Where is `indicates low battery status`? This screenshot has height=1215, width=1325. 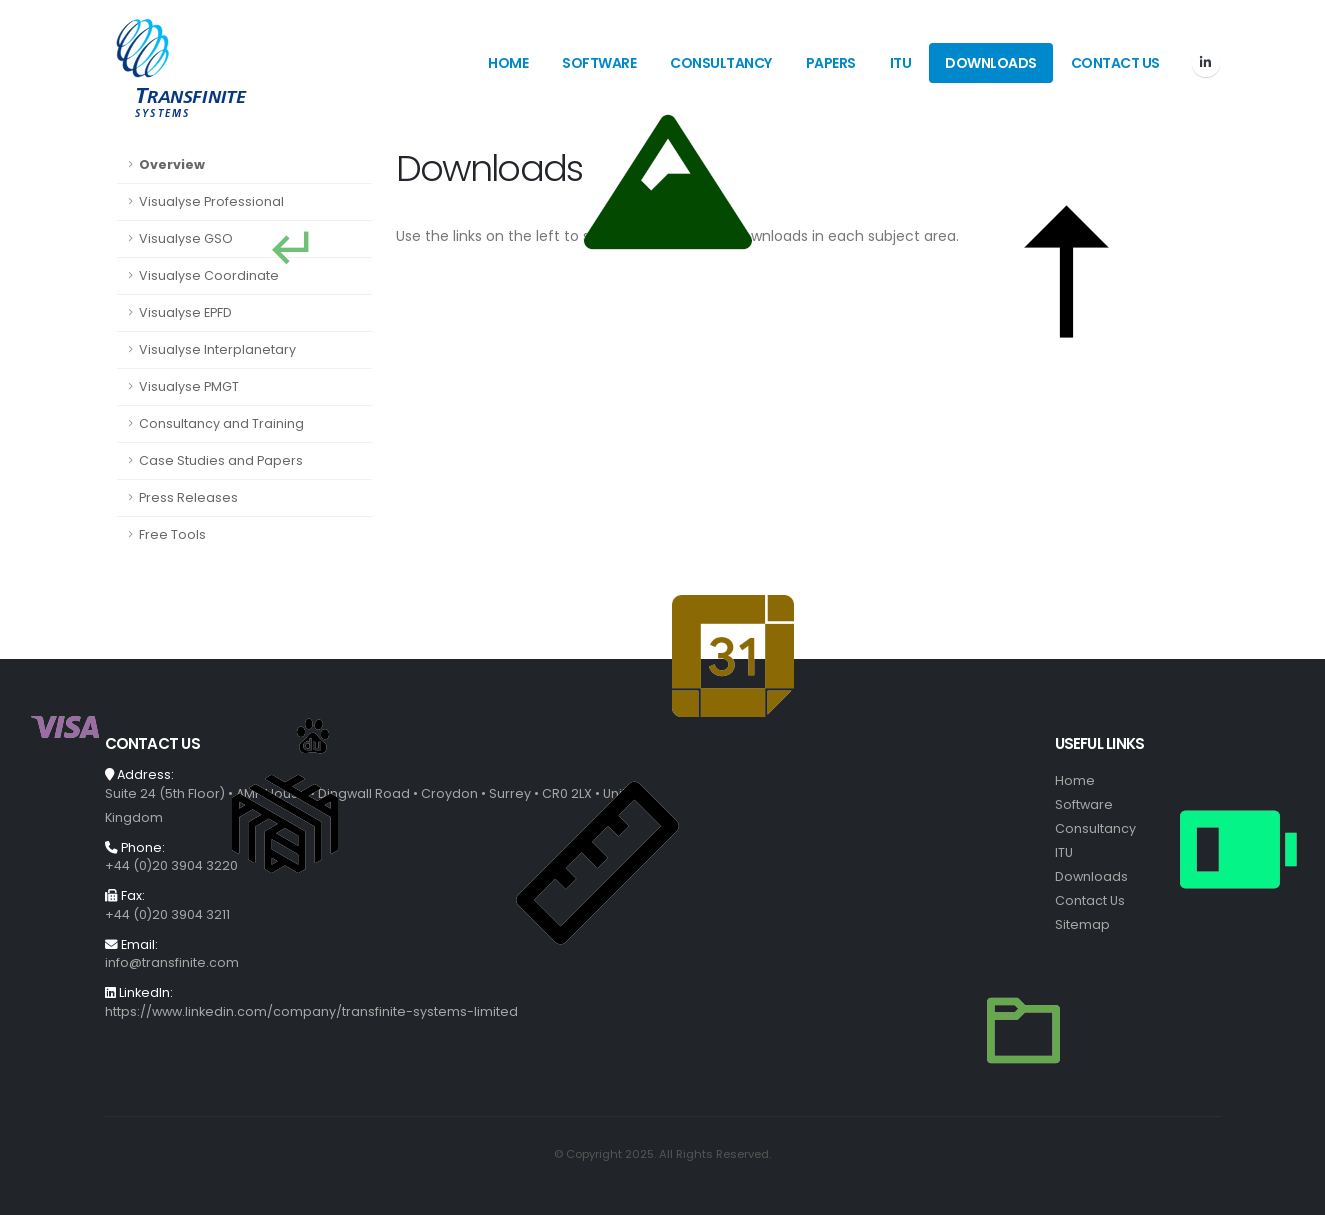
indicates low battery status is located at coordinates (1235, 849).